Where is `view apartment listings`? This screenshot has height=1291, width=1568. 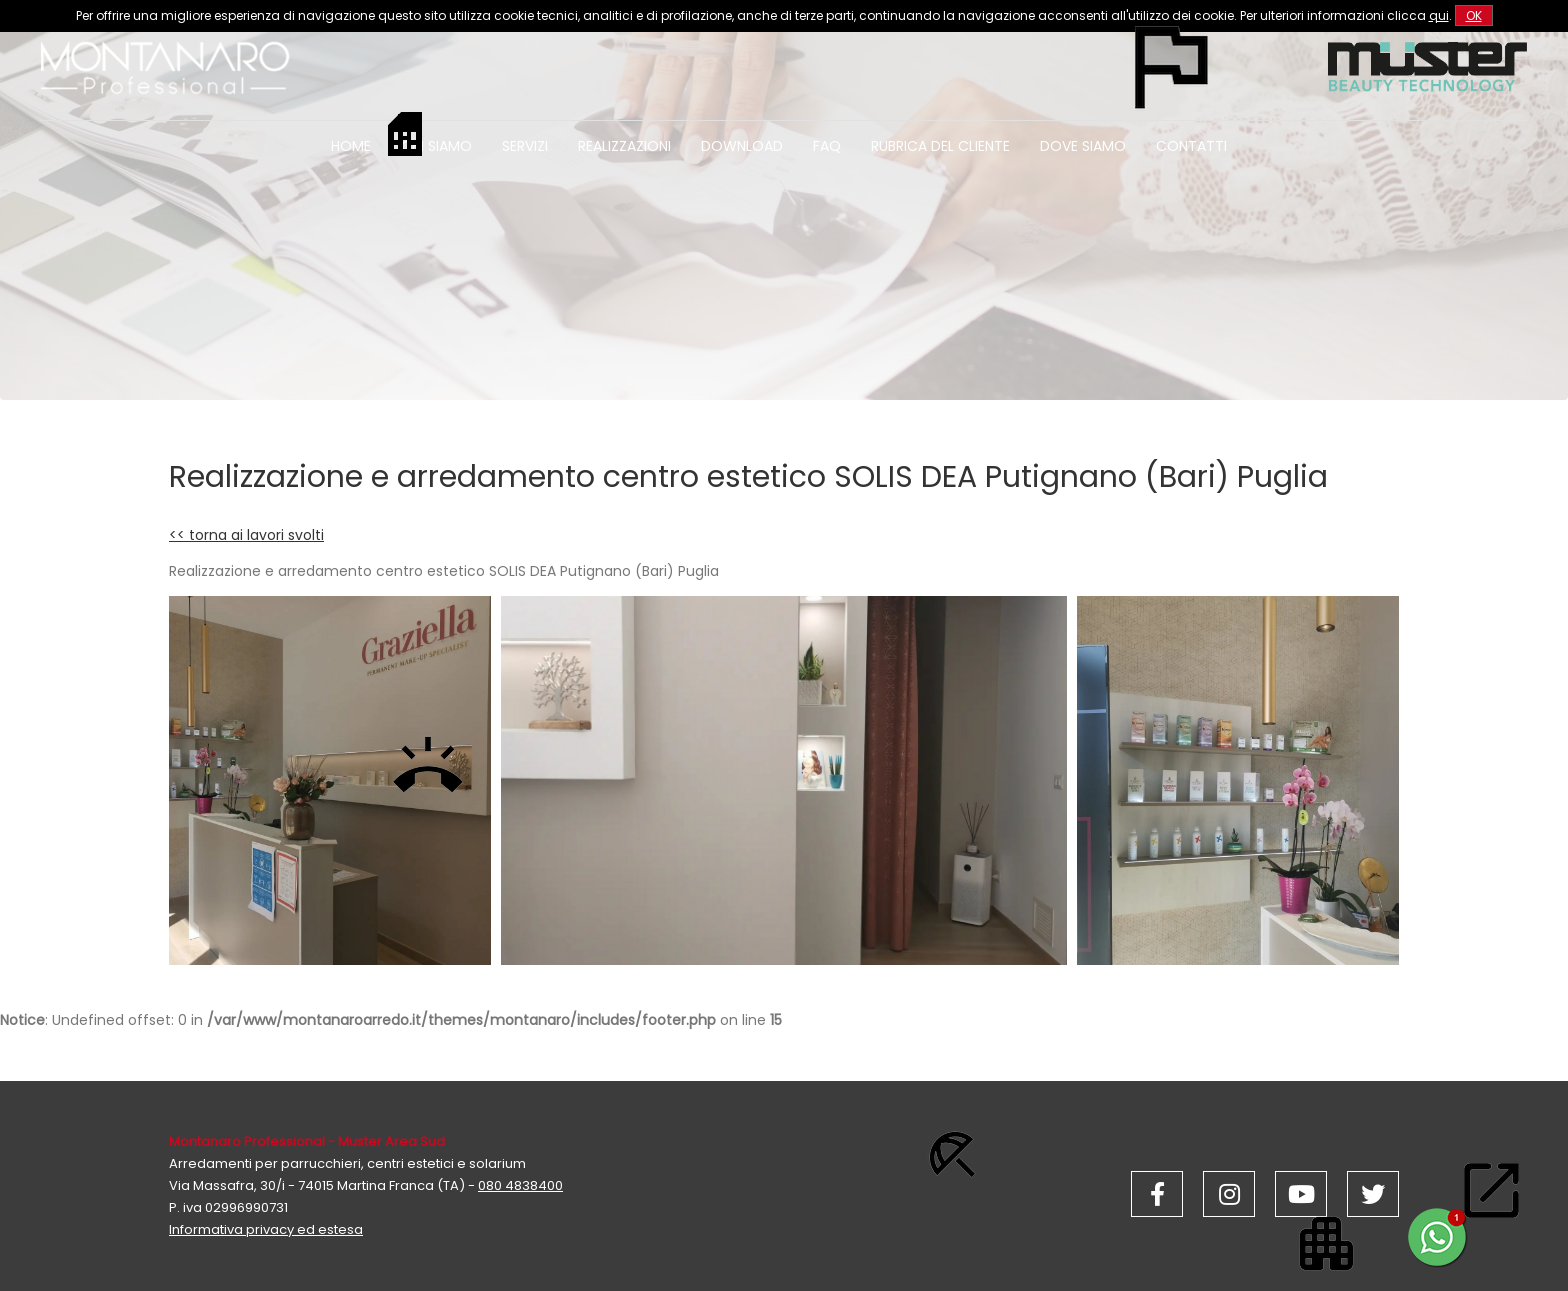 view apartment listings is located at coordinates (1326, 1243).